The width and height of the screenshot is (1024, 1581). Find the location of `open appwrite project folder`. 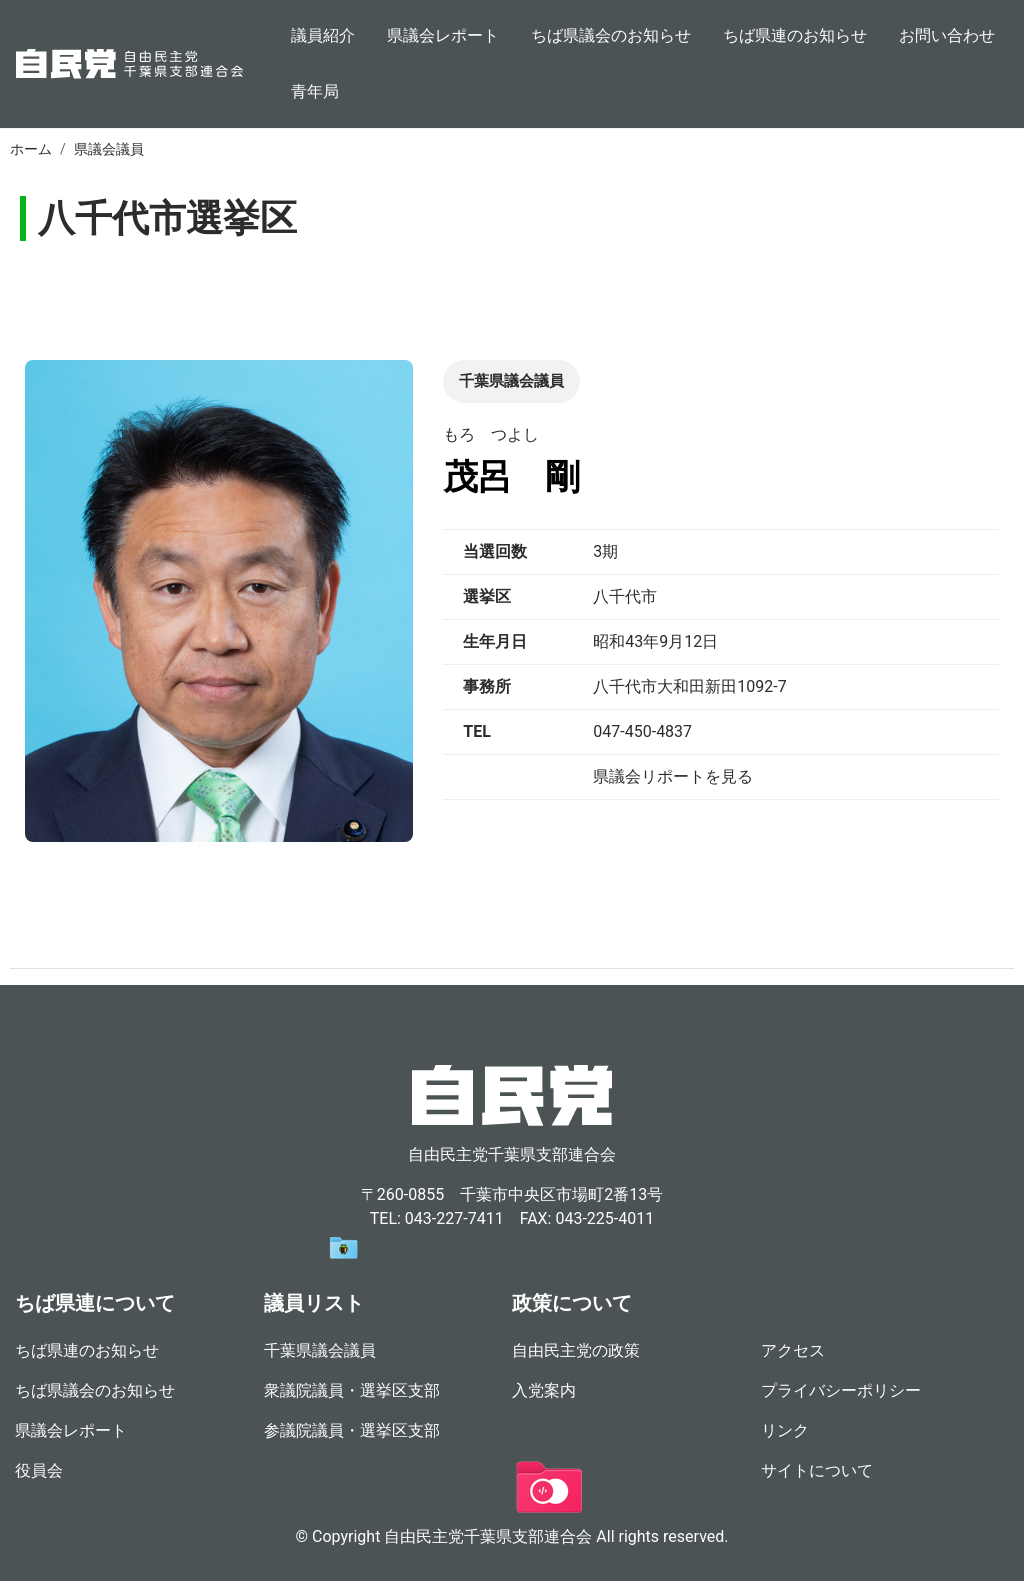

open appwrite project folder is located at coordinates (549, 1489).